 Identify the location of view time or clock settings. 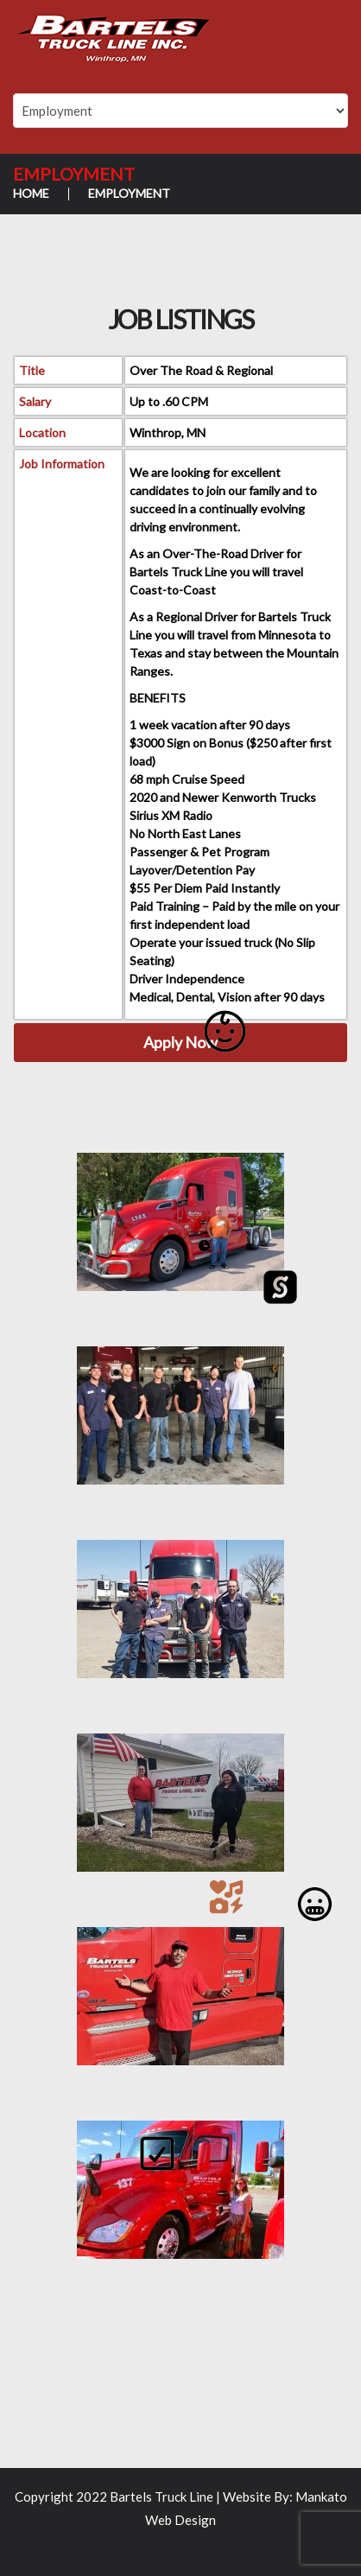
(204, 1245).